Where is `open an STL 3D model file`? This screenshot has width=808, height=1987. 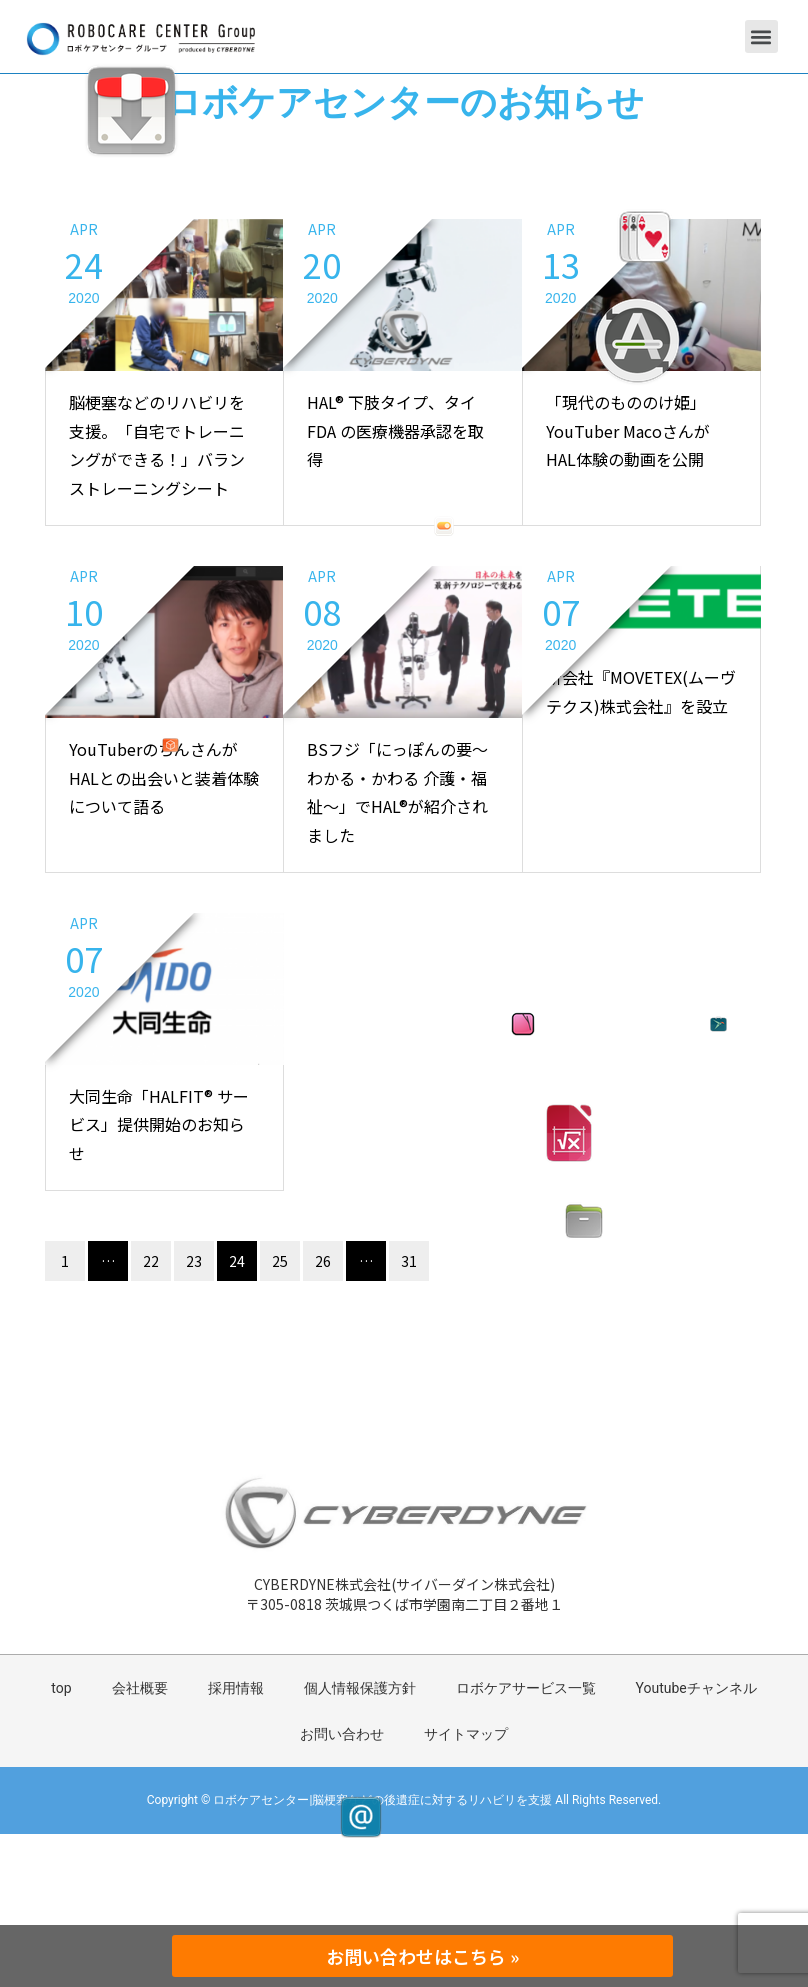 open an STL 3D model file is located at coordinates (170, 744).